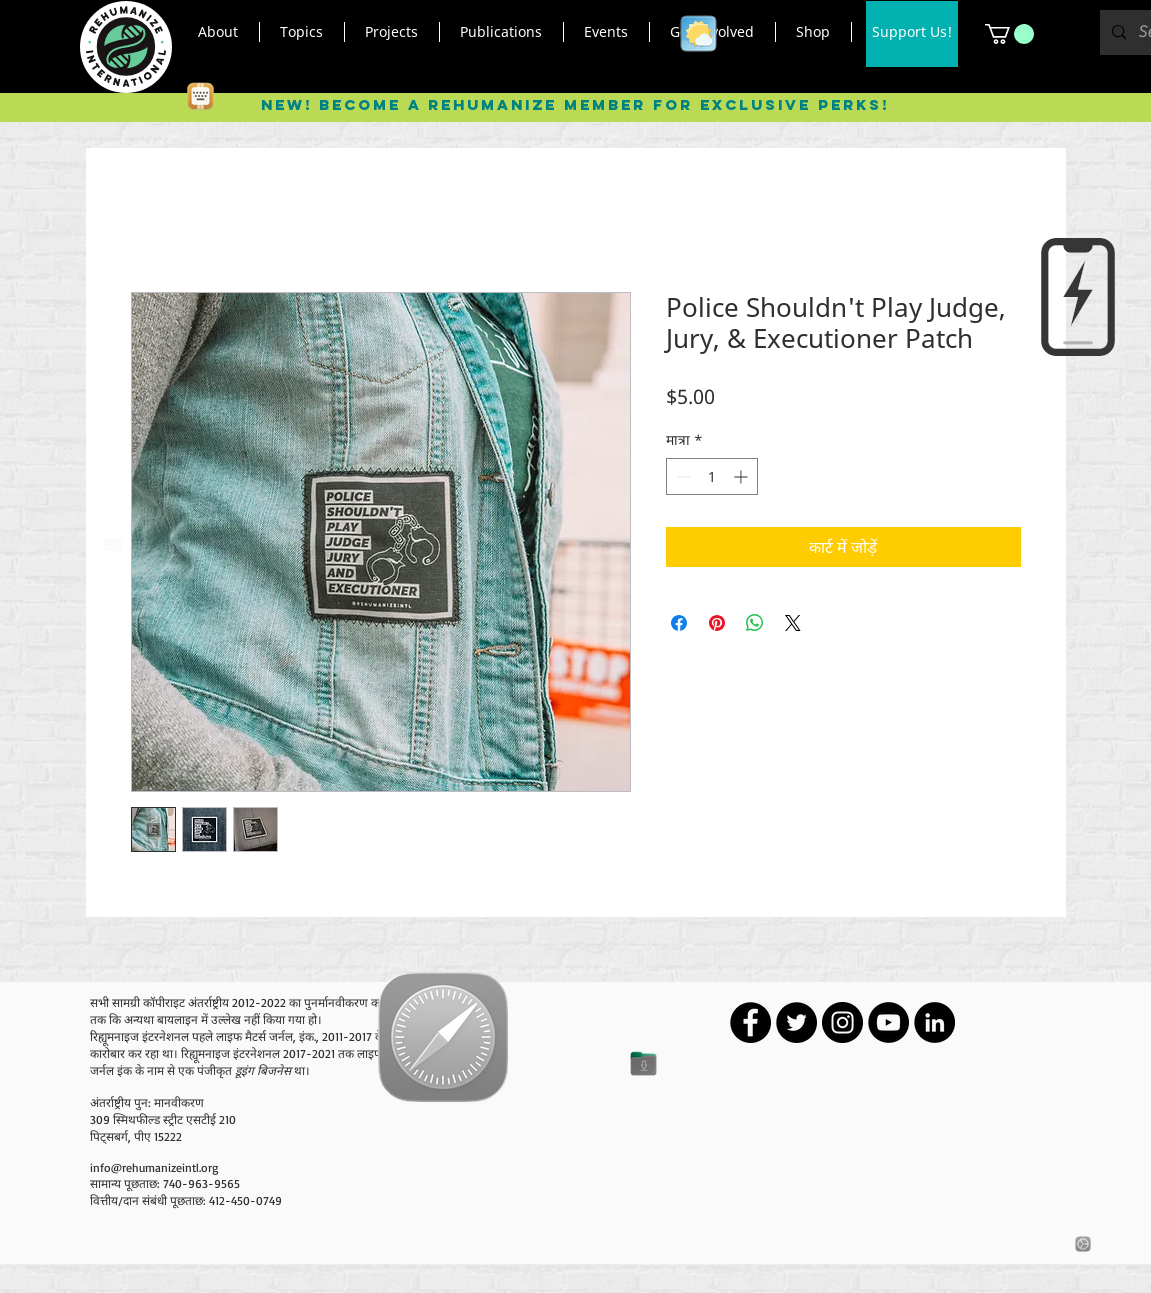 This screenshot has height=1293, width=1151. I want to click on view phone battery status, so click(1078, 297).